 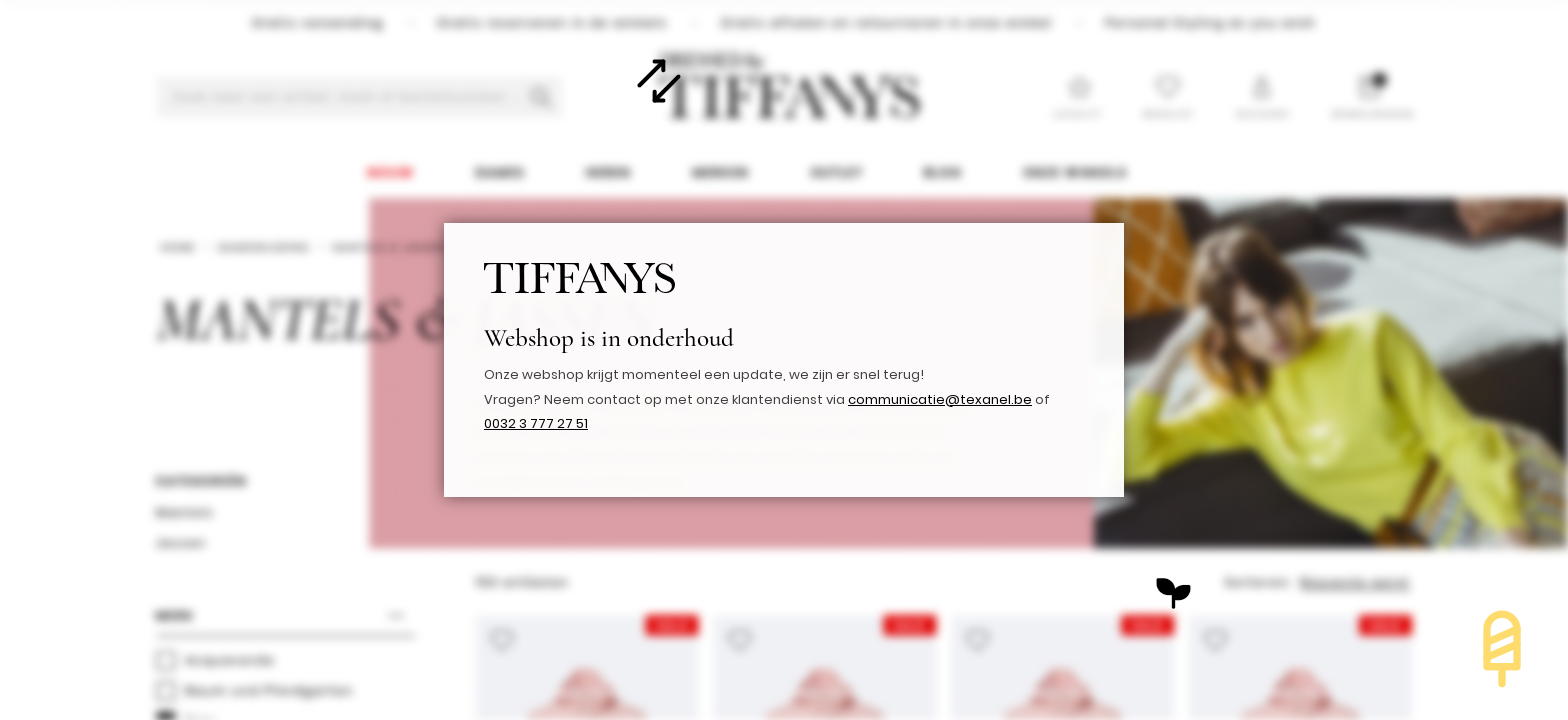 What do you see at coordinates (1173, 593) in the screenshot?
I see `indicates eco-friendly or sustainable option` at bounding box center [1173, 593].